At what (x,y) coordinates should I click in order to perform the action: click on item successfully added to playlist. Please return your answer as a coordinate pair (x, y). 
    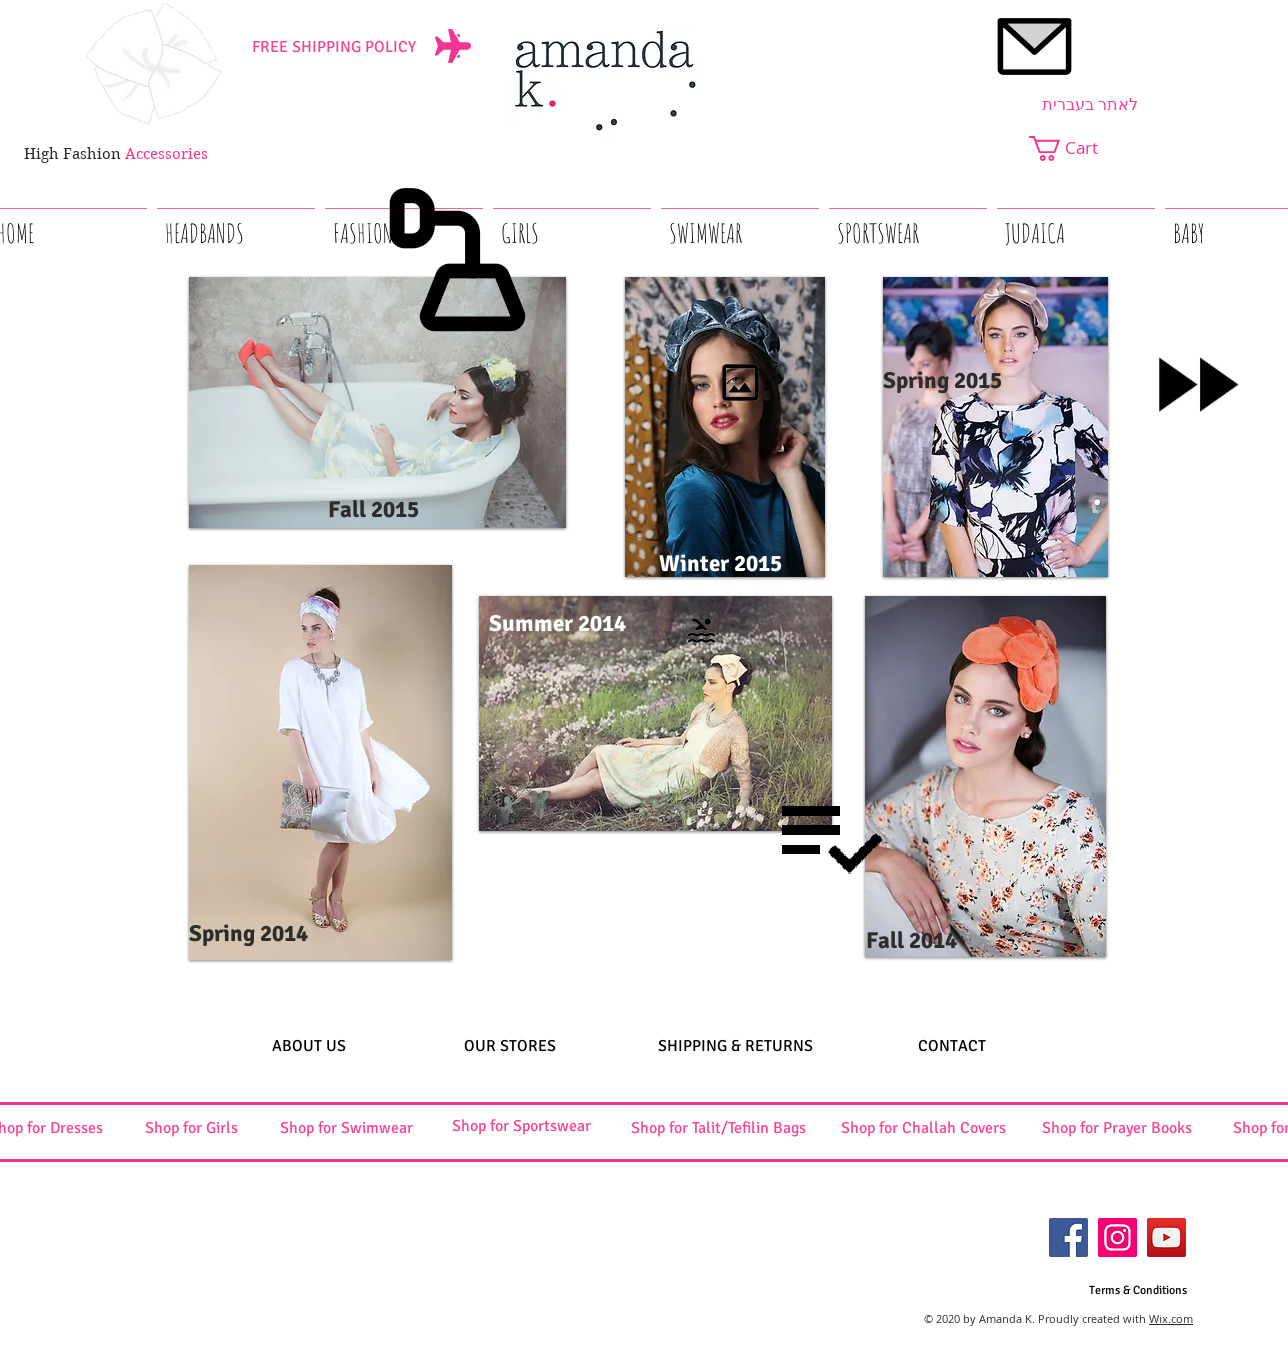
    Looking at the image, I should click on (830, 835).